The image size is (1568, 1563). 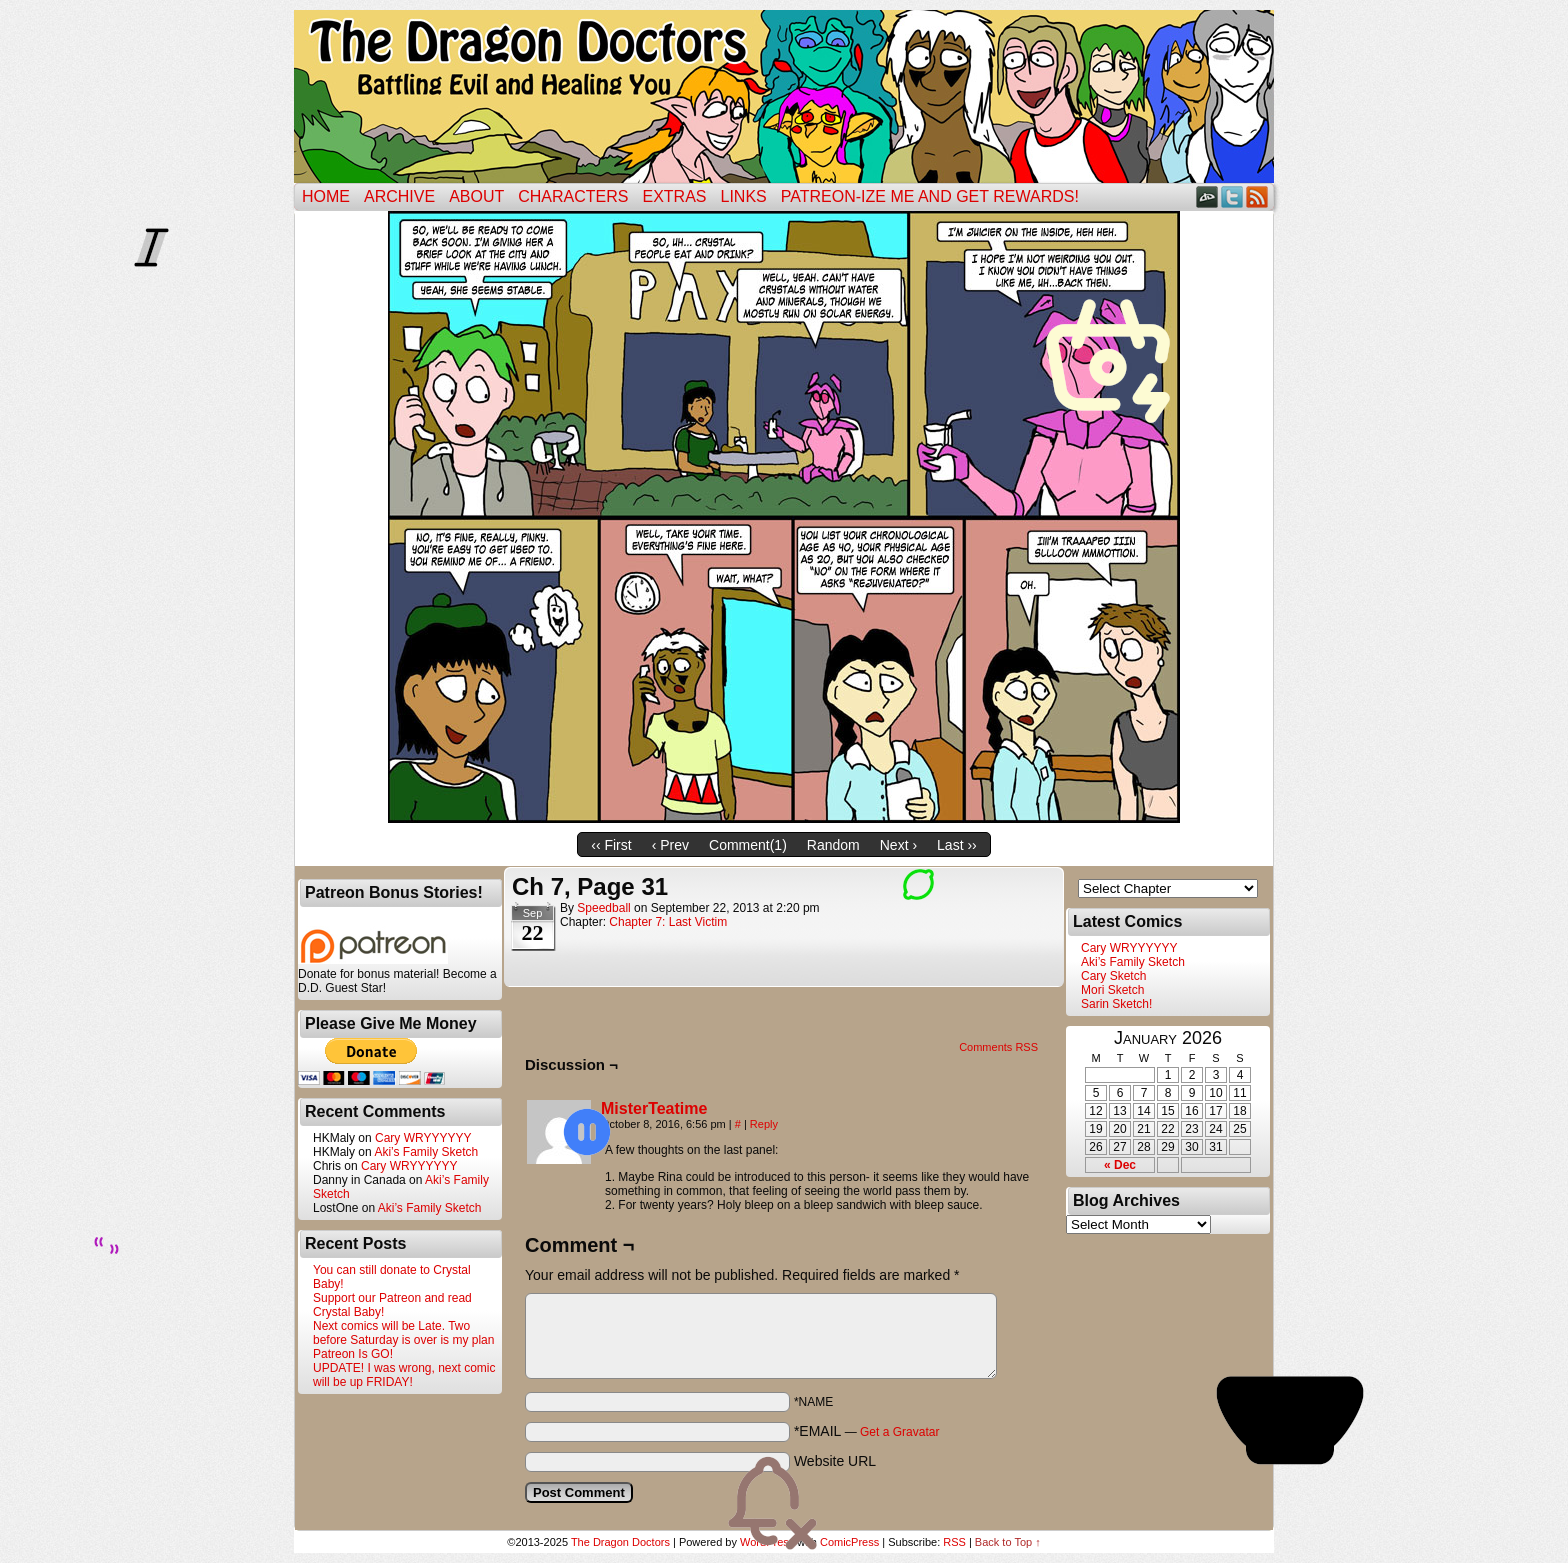 What do you see at coordinates (106, 1245) in the screenshot?
I see `view testimonials or customer quotes` at bounding box center [106, 1245].